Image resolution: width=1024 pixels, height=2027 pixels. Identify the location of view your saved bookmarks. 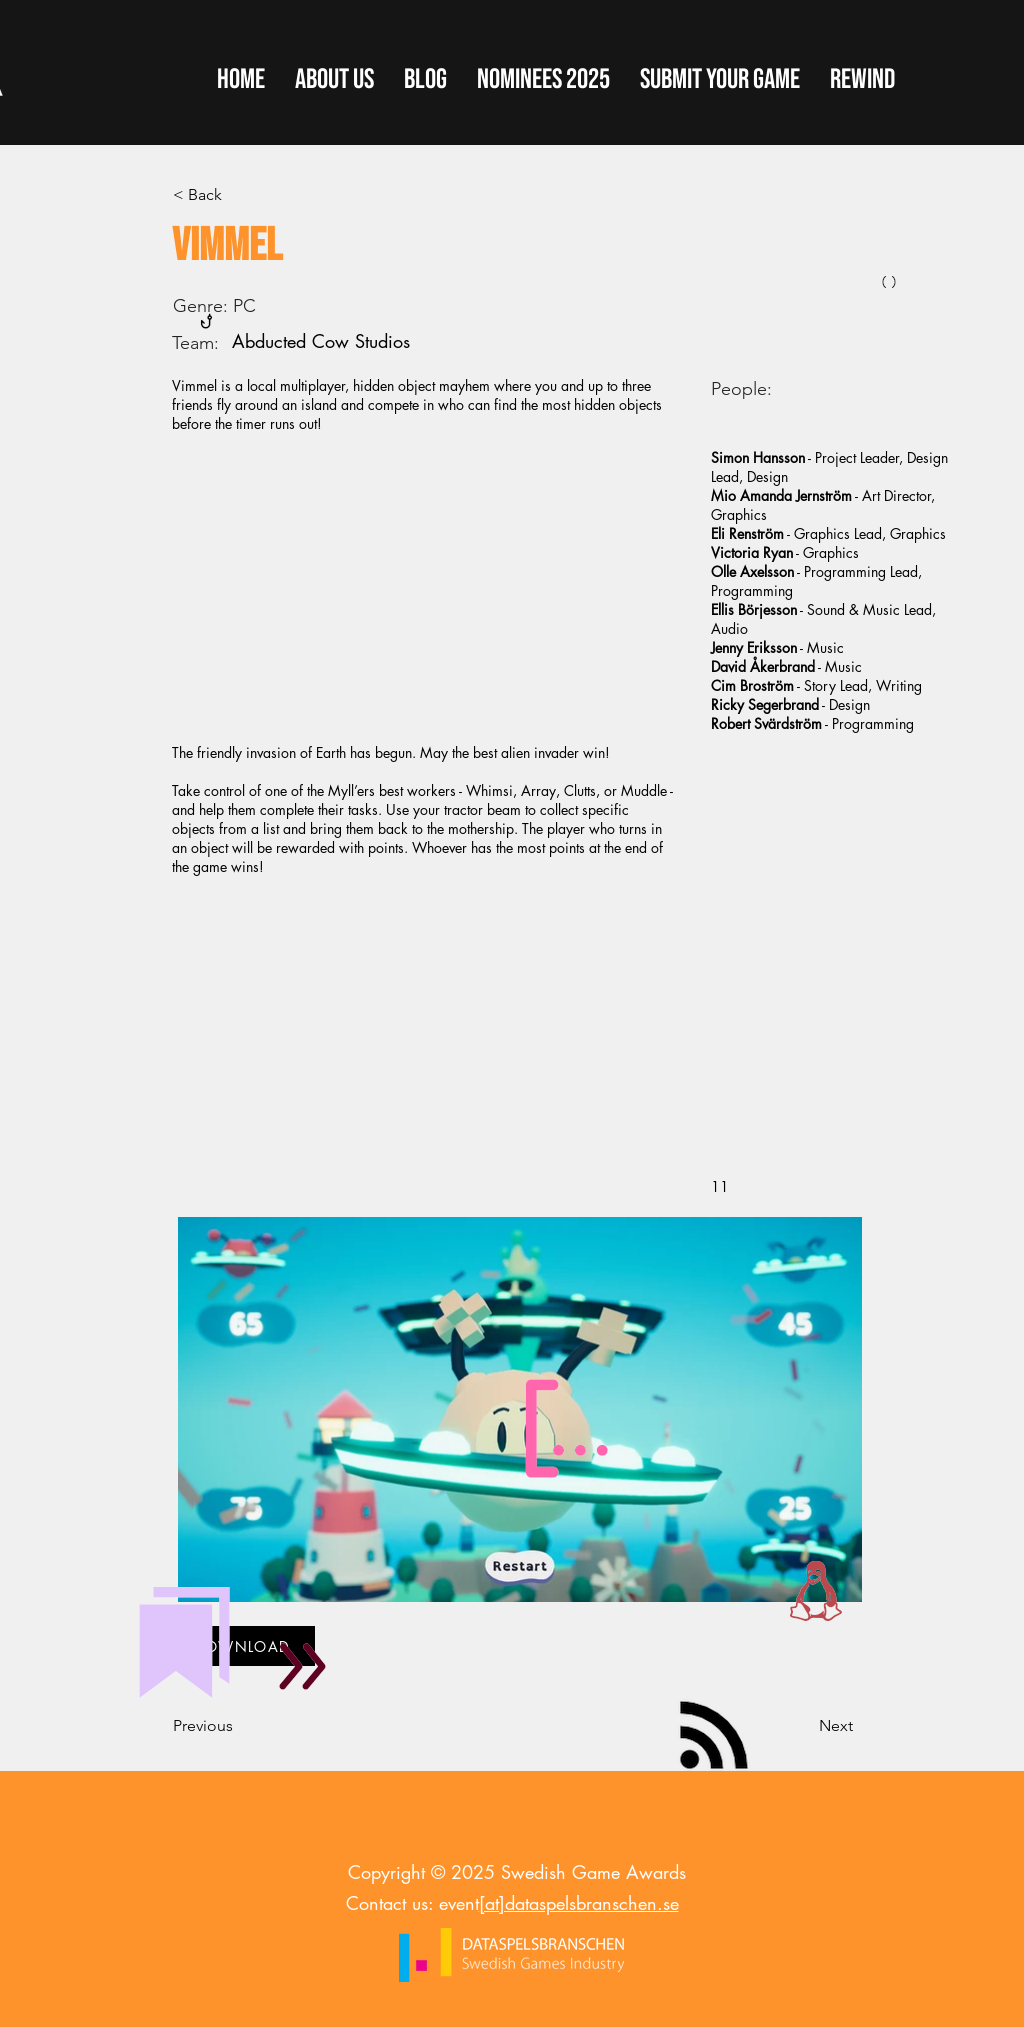
(184, 1642).